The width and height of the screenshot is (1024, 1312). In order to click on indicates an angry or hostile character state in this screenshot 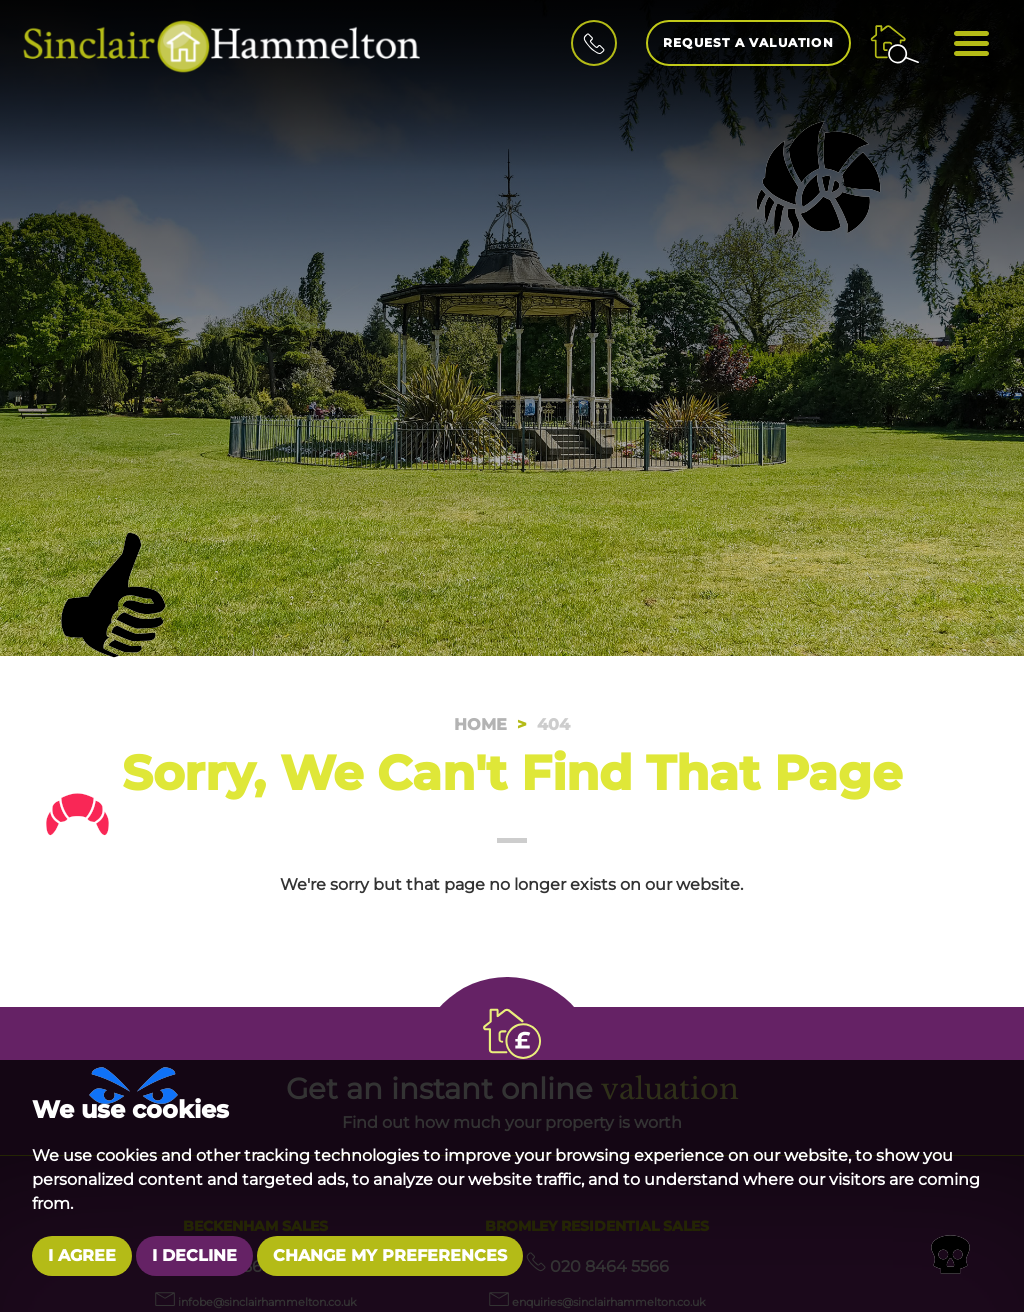, I will do `click(133, 1087)`.